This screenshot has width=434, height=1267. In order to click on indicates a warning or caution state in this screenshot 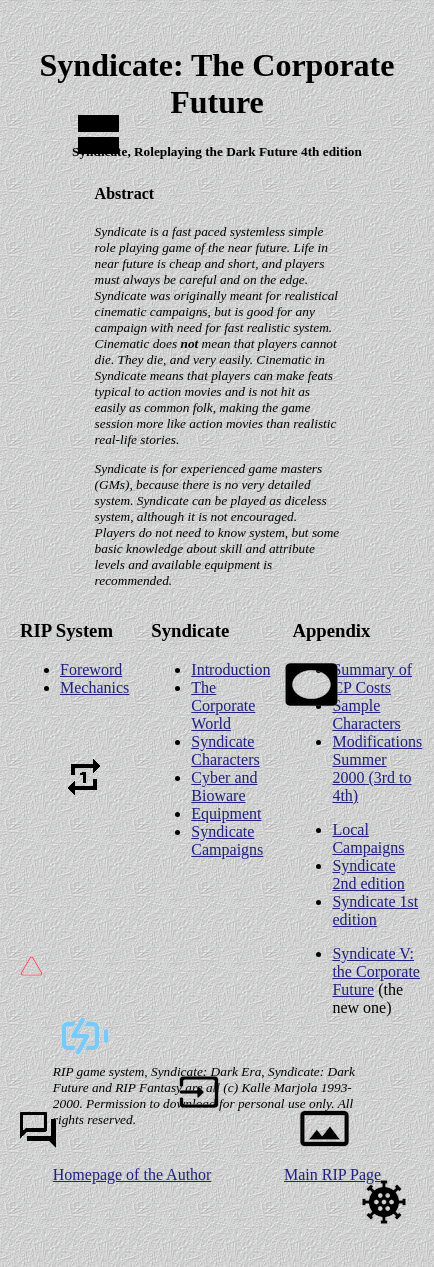, I will do `click(31, 966)`.